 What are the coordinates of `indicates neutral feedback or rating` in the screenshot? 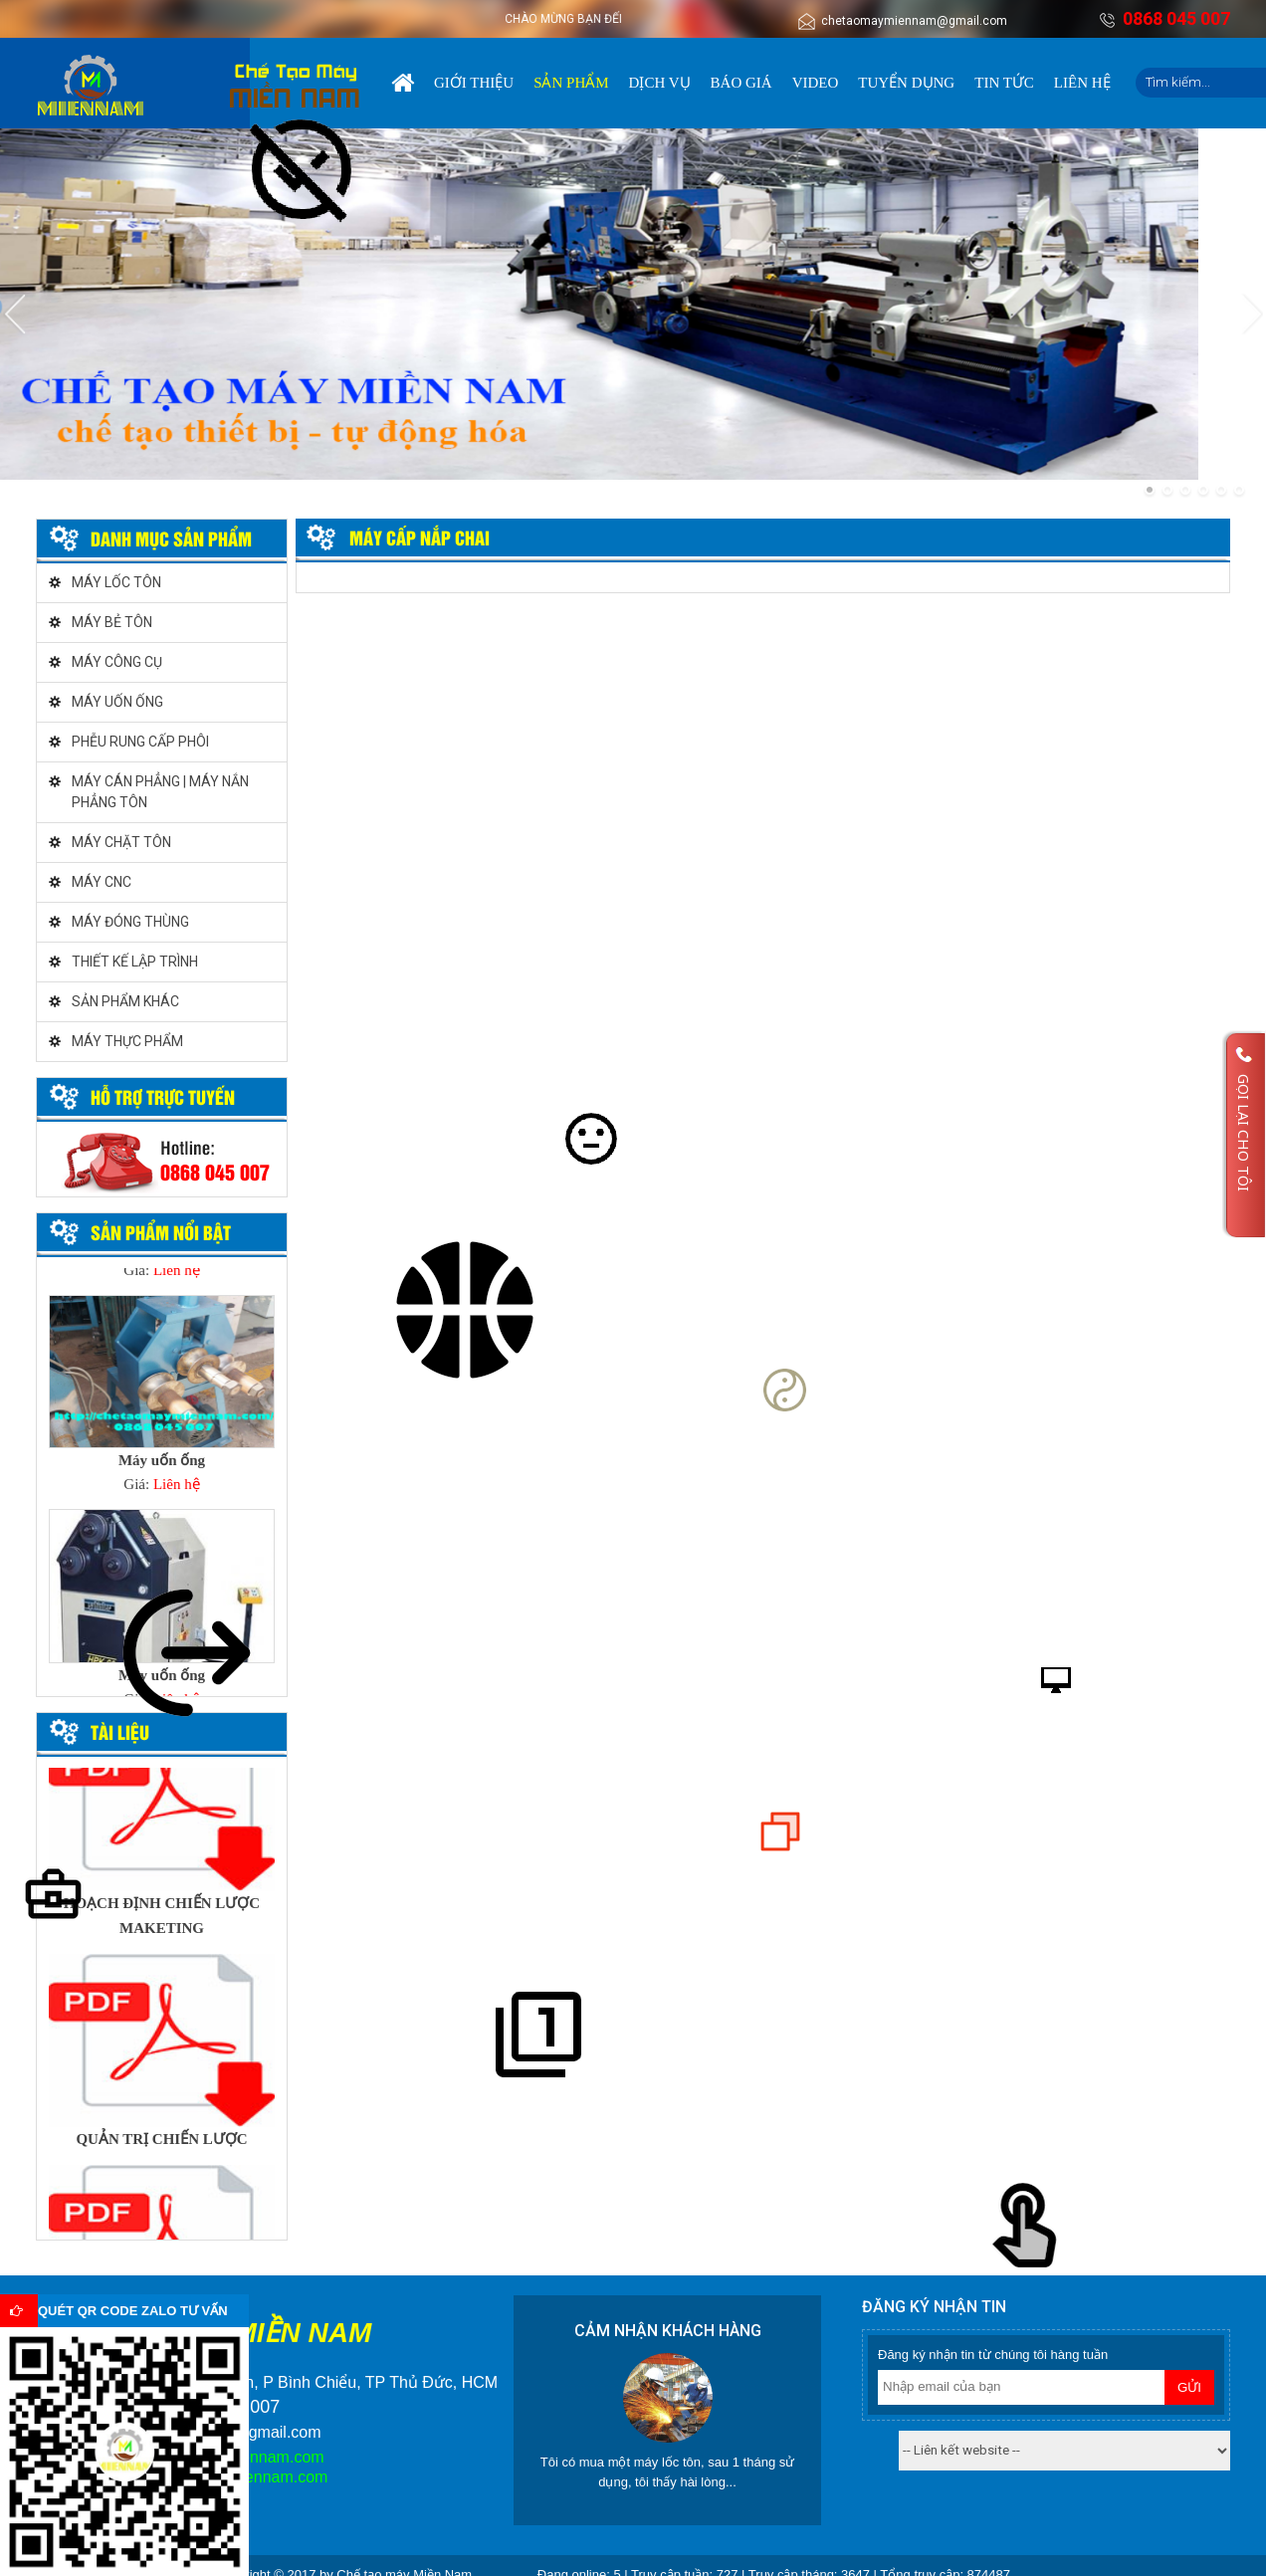 It's located at (591, 1139).